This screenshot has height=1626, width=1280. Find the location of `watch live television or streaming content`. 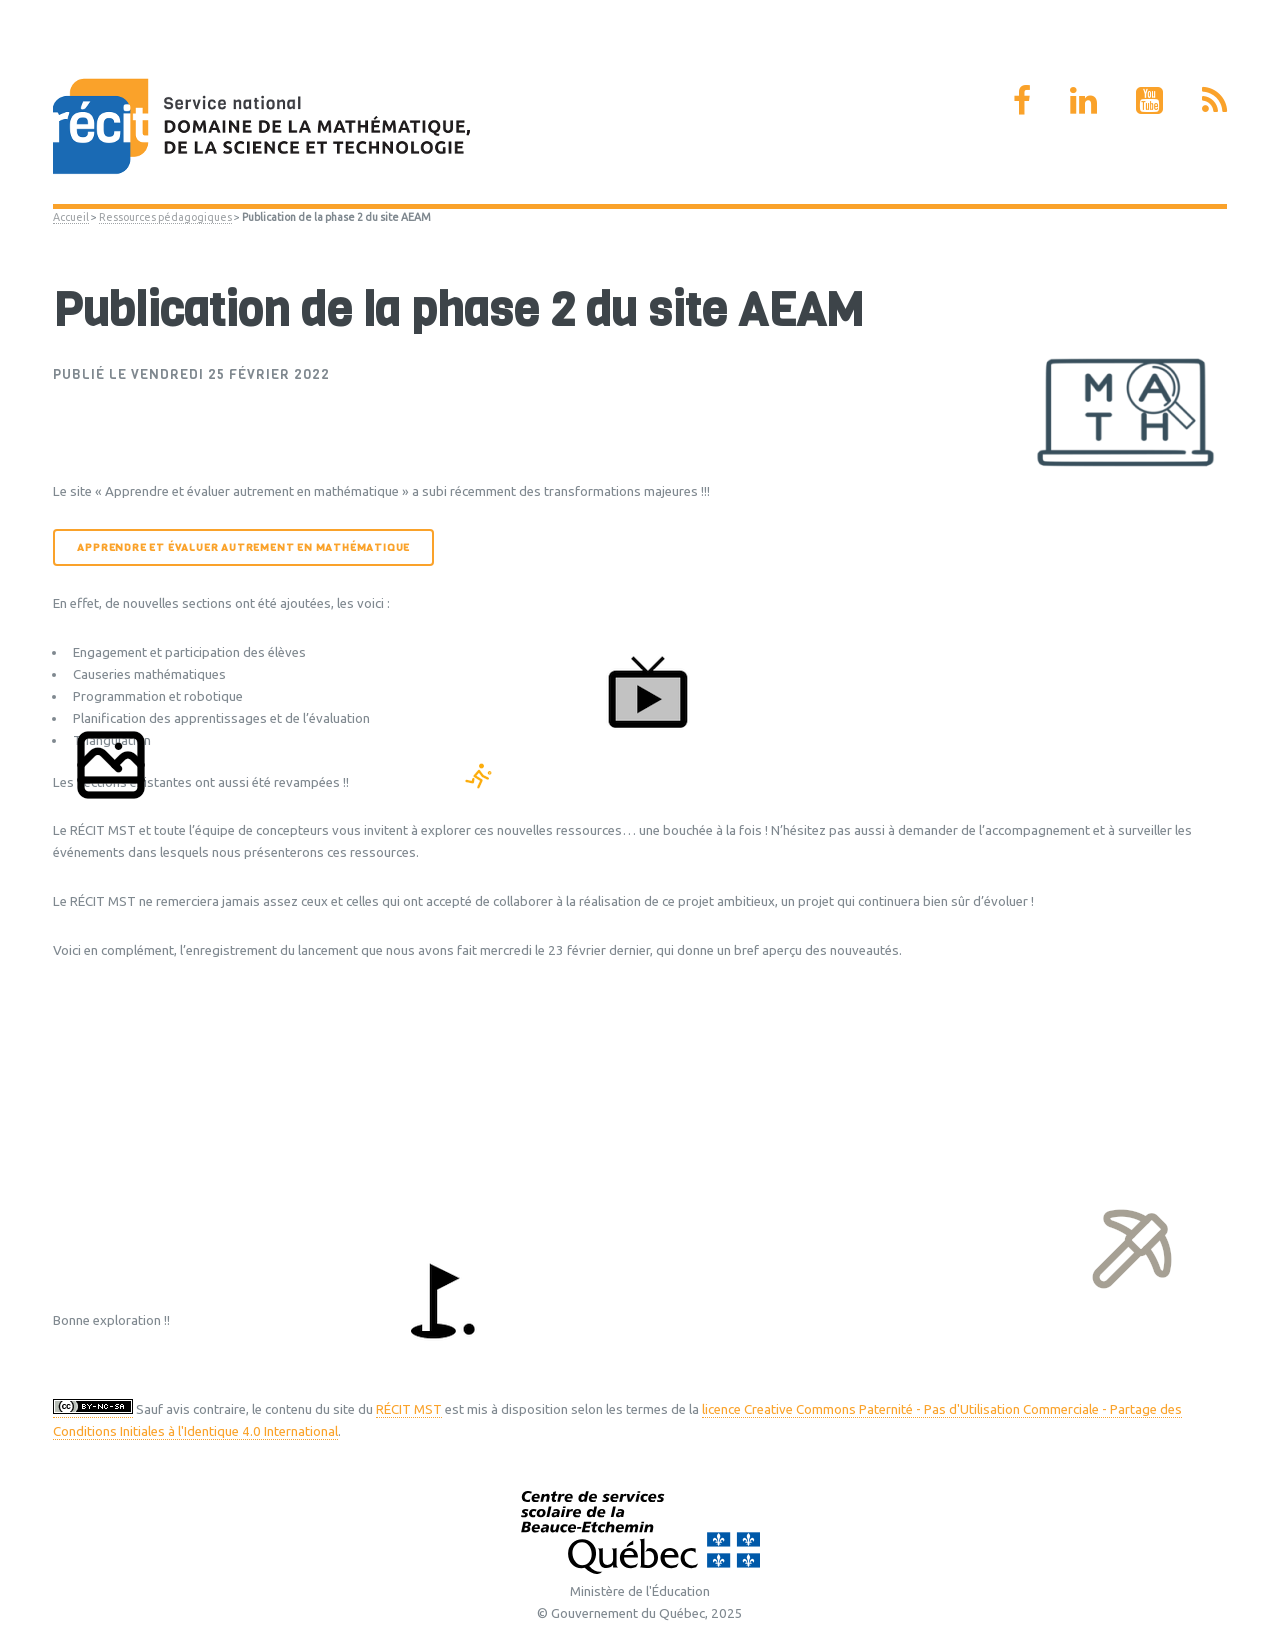

watch live television or streaming content is located at coordinates (648, 692).